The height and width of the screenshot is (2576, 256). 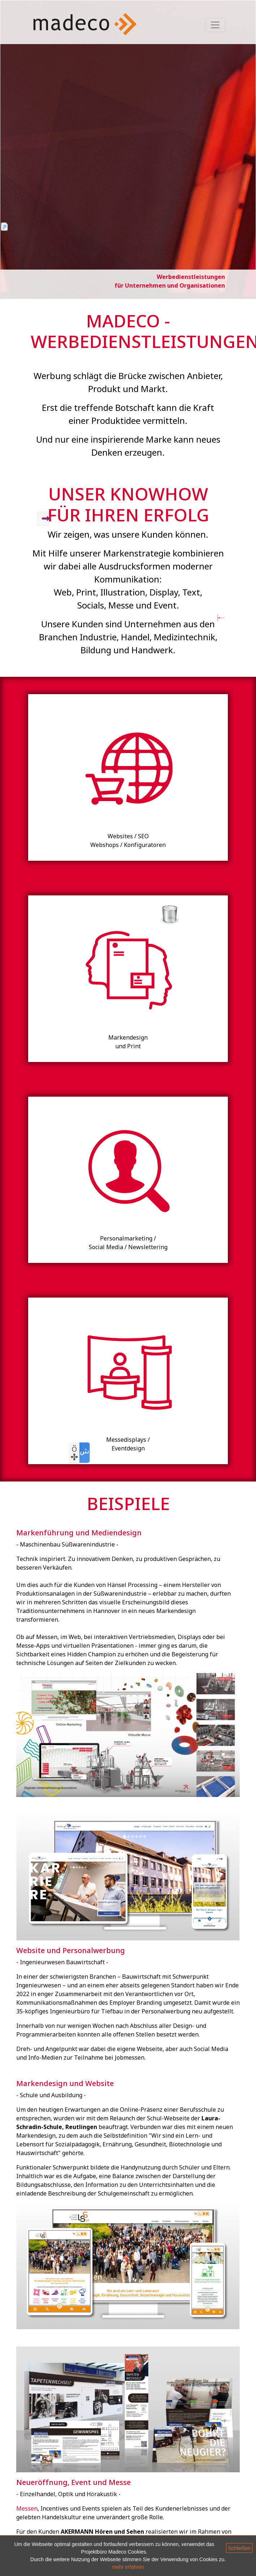 What do you see at coordinates (221, 618) in the screenshot?
I see `go to the first item in a list or sequence` at bounding box center [221, 618].